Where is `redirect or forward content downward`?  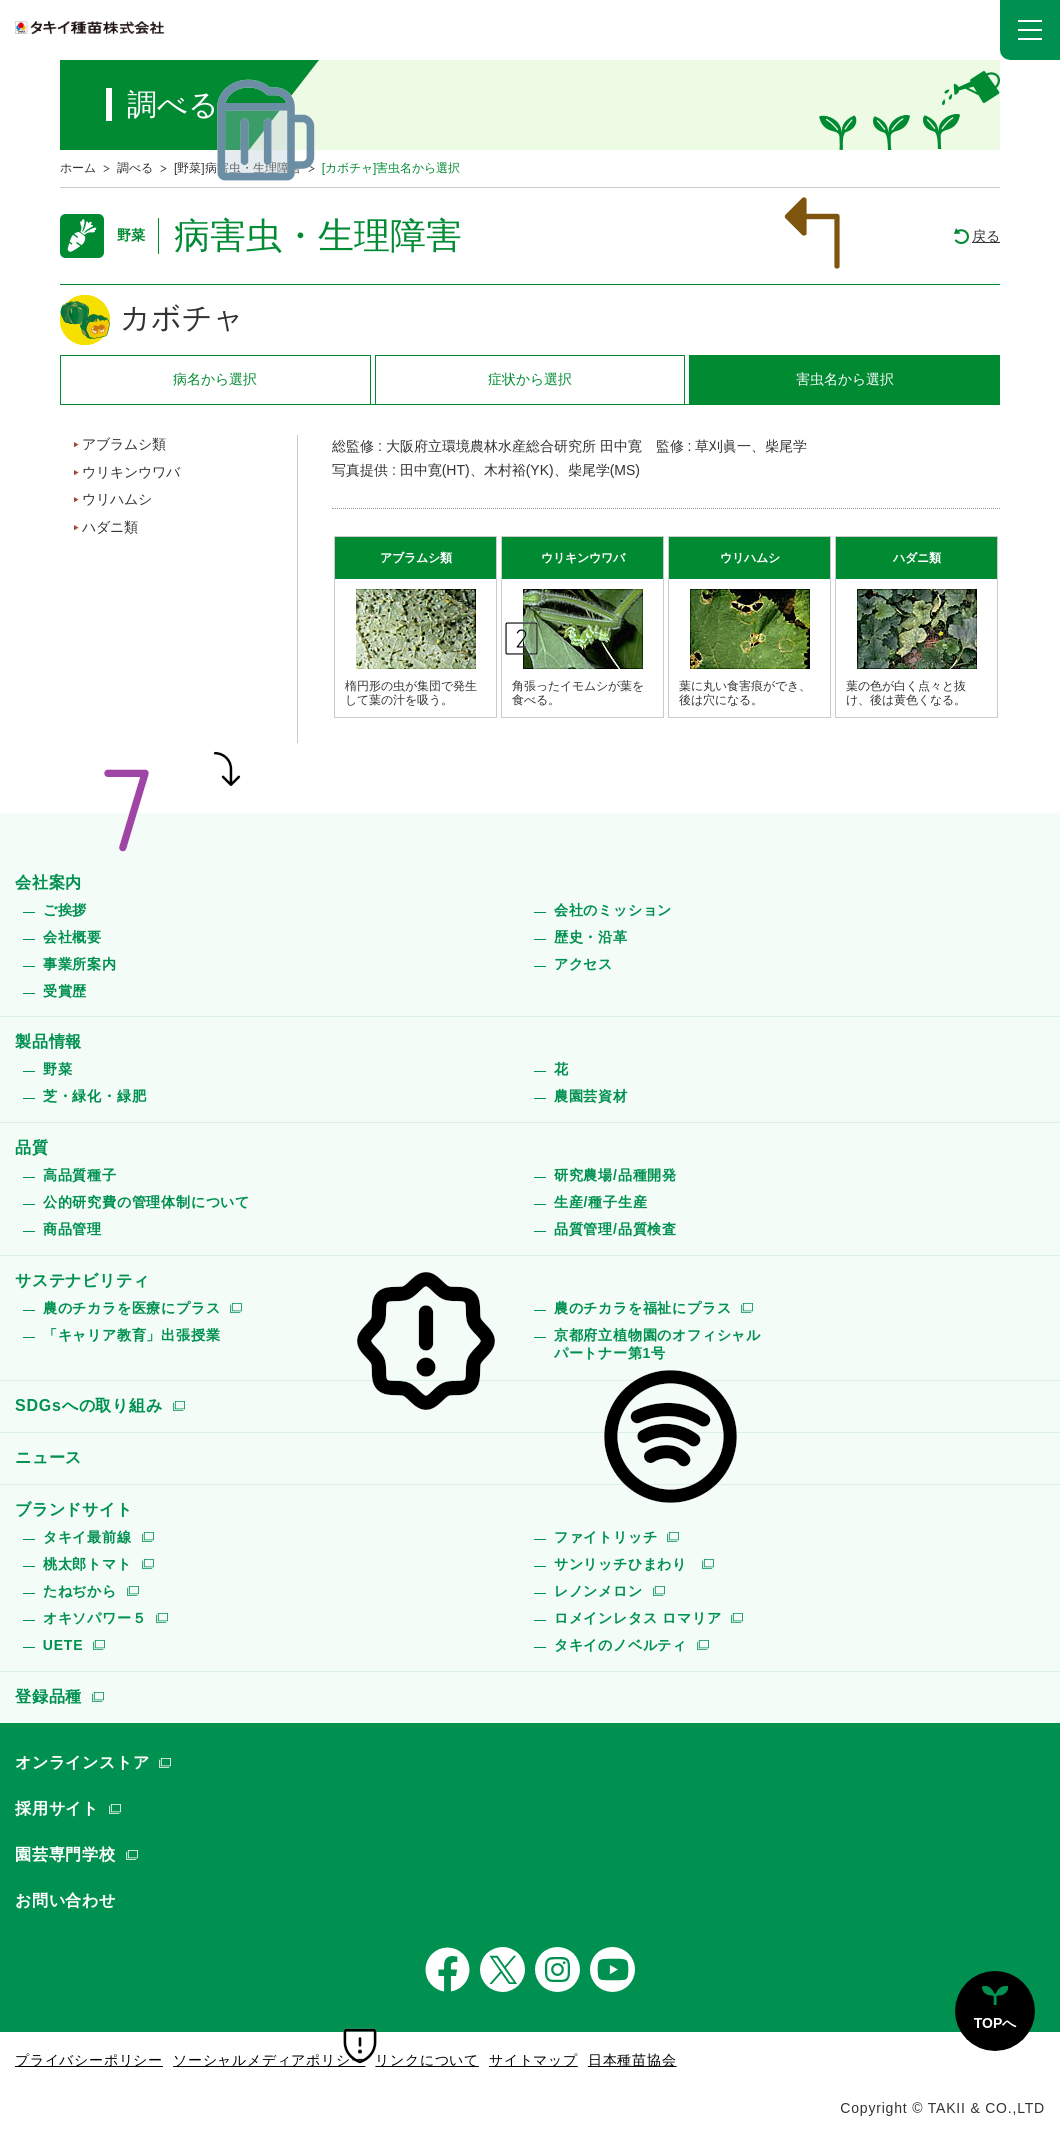
redirect or forward content downward is located at coordinates (227, 769).